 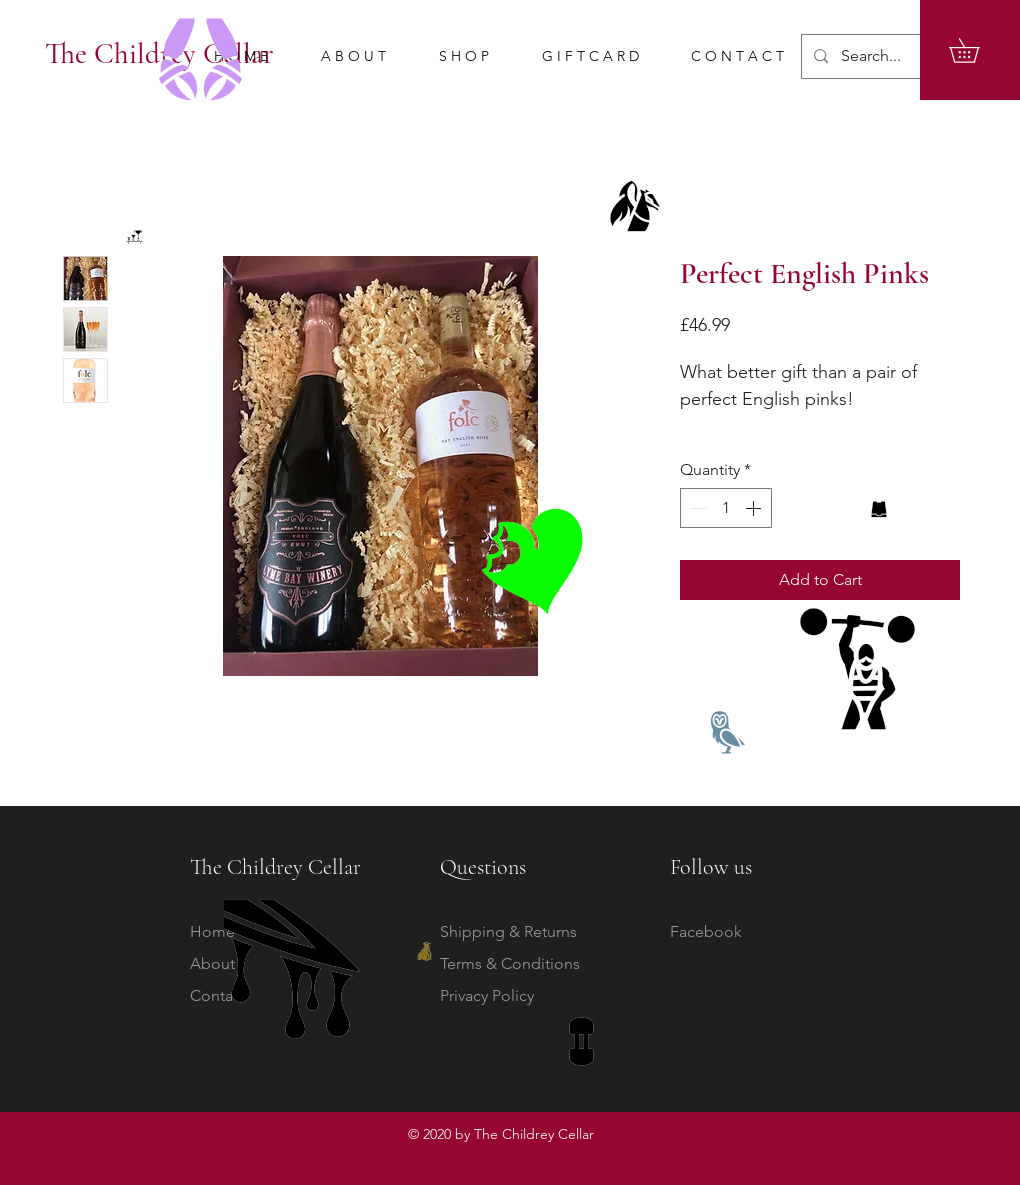 What do you see at coordinates (424, 951) in the screenshot?
I see `indicates item has been discarded or trashed` at bounding box center [424, 951].